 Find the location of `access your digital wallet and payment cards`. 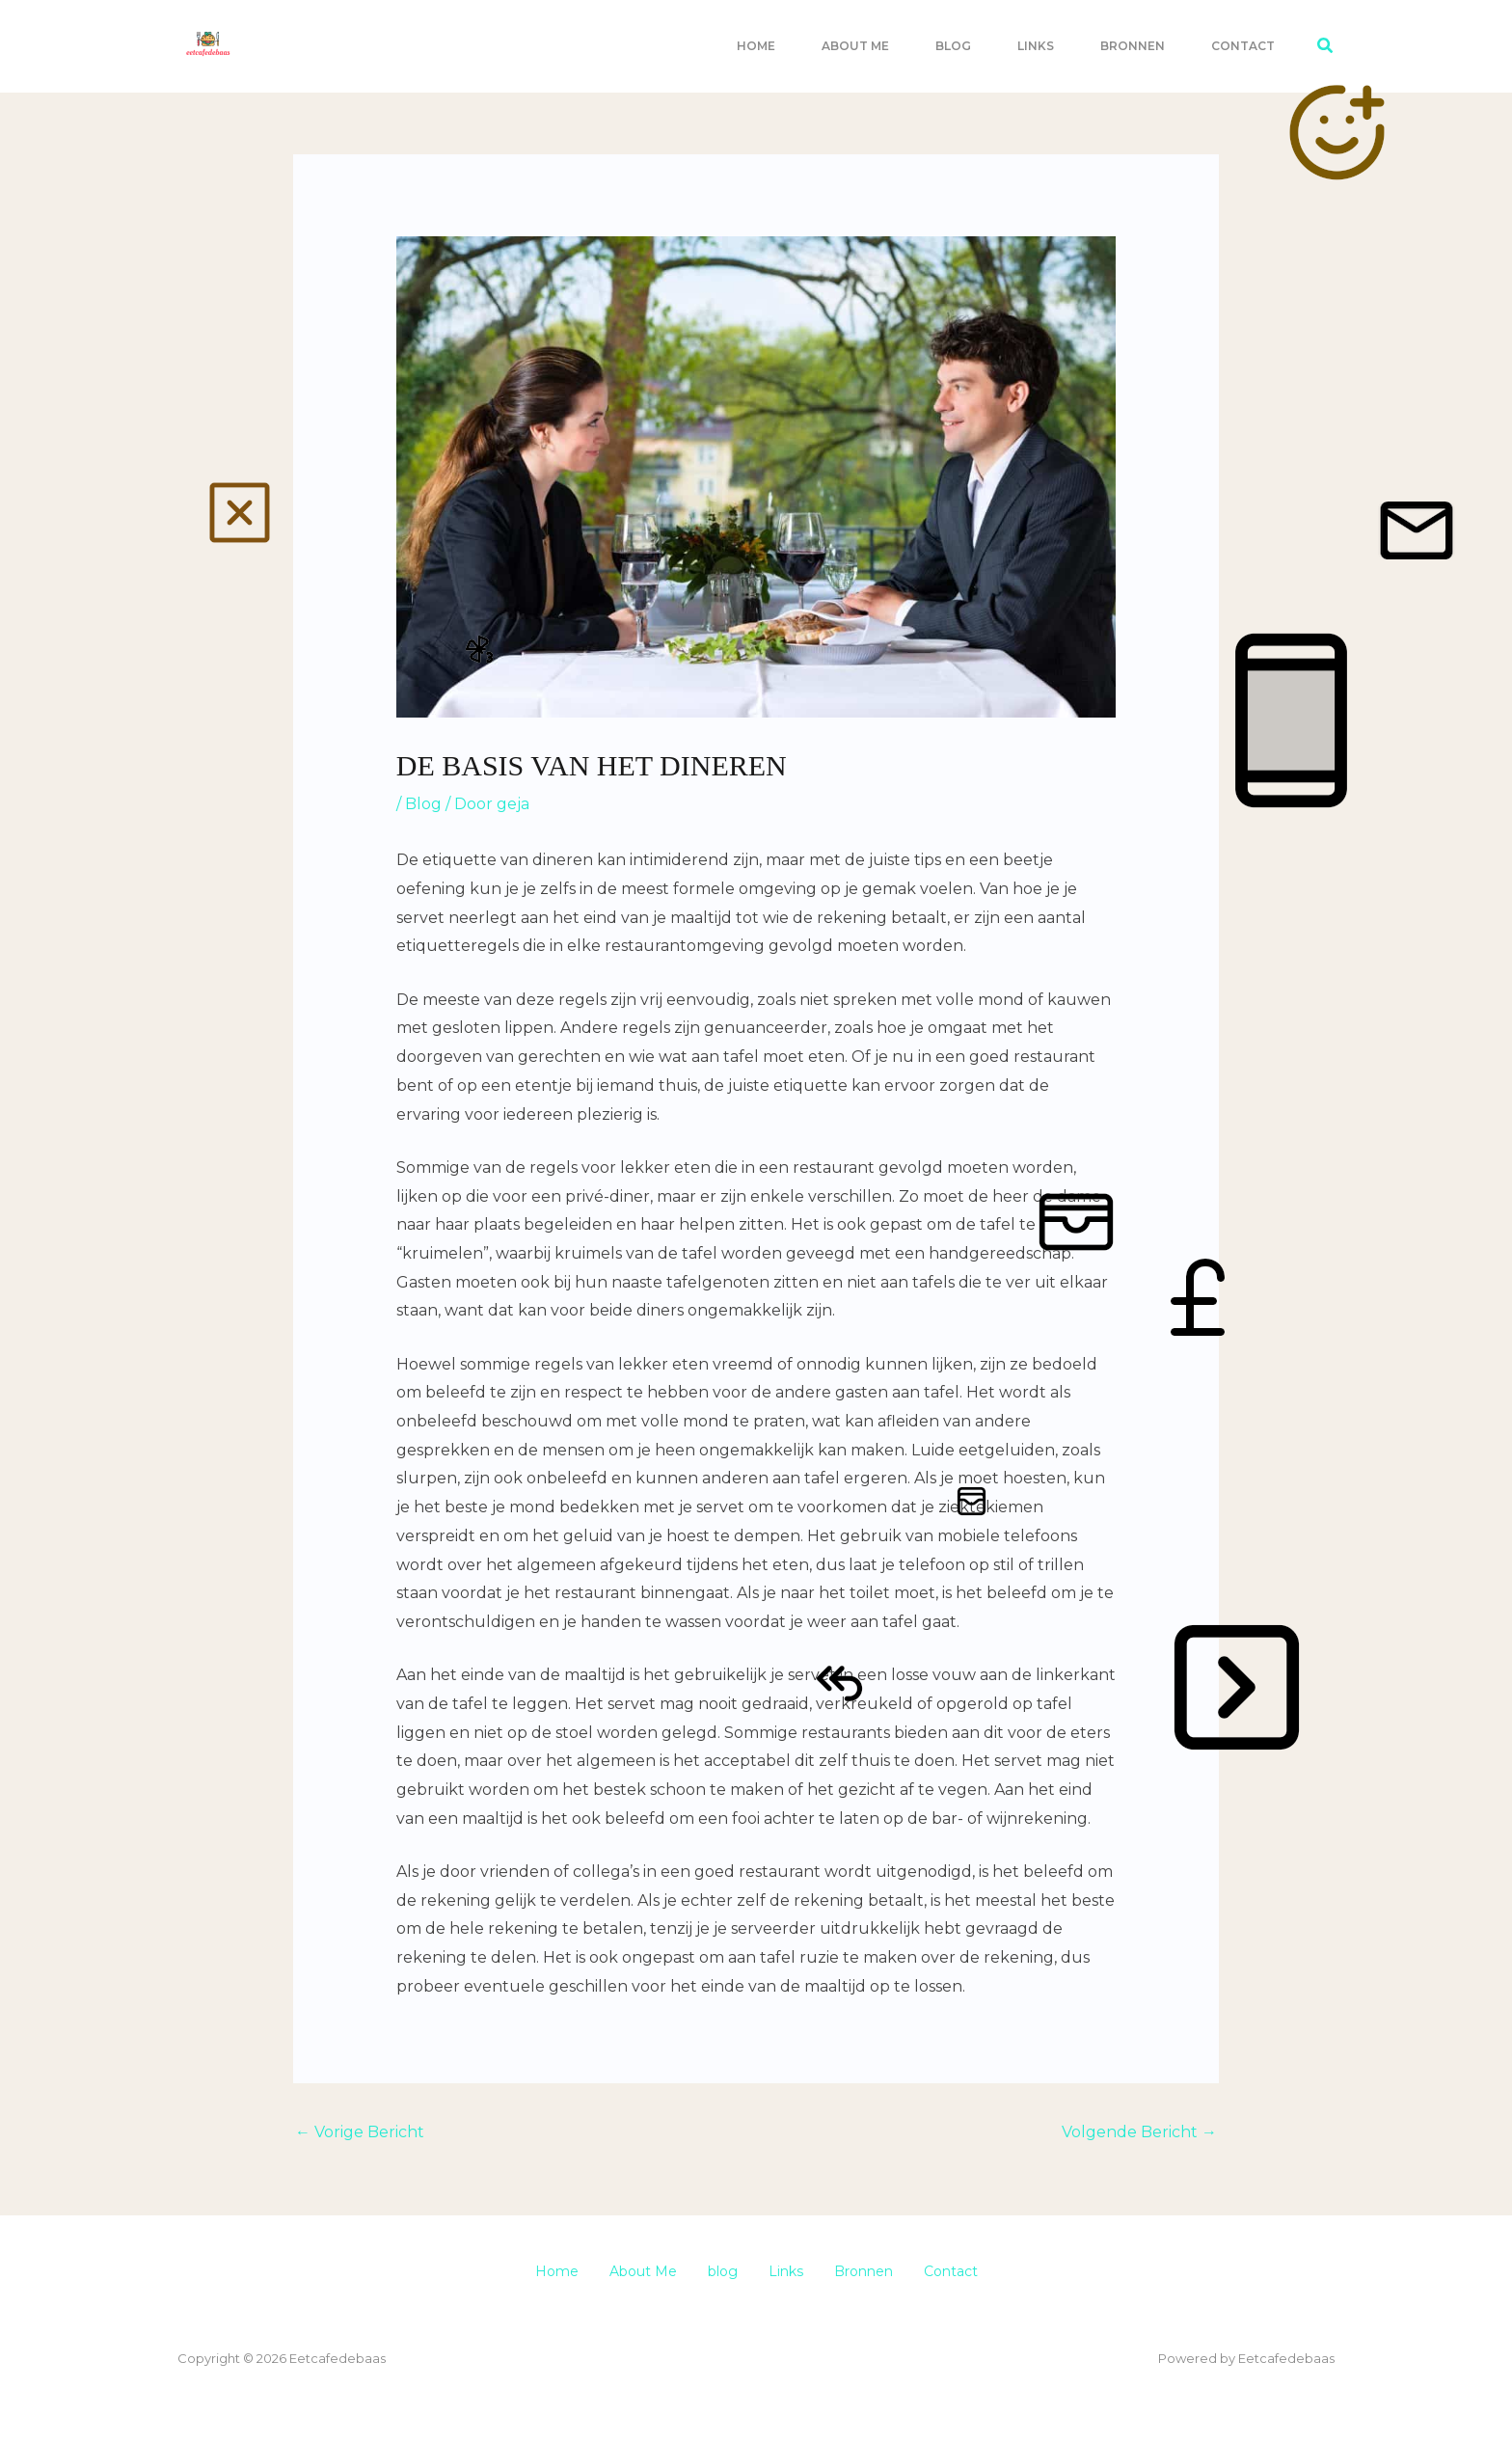

access your digital wallet and payment cards is located at coordinates (971, 1501).